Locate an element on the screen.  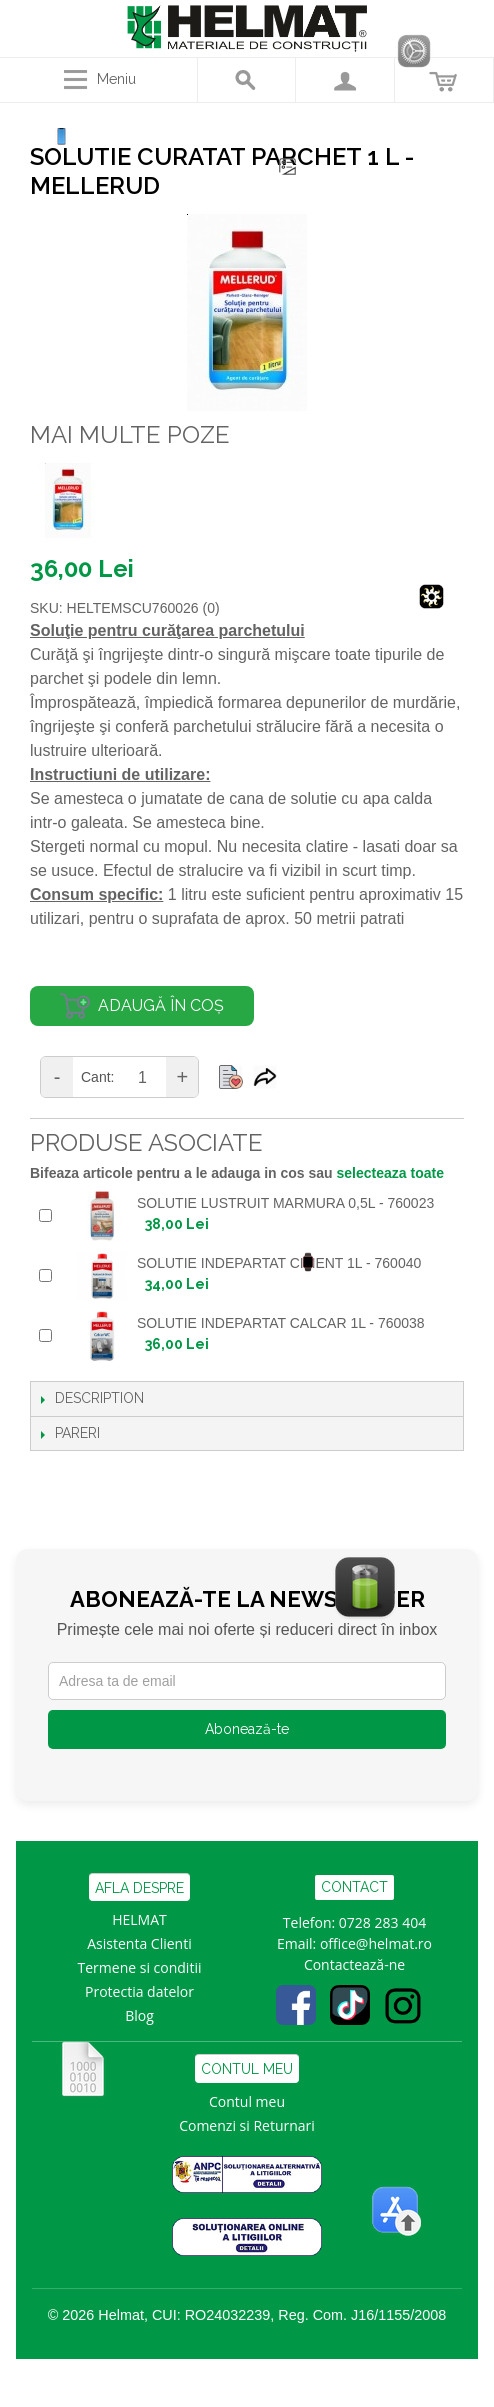
open GNOME Glade interface designer is located at coordinates (287, 166).